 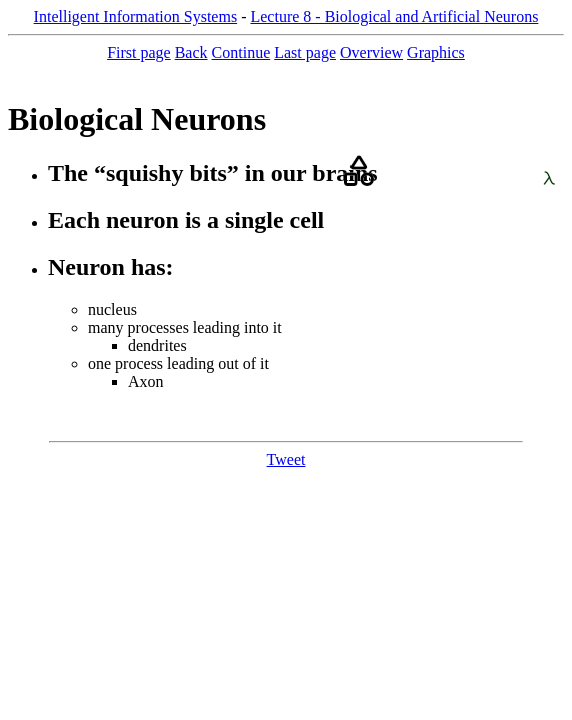 I want to click on access lambda or serverless function settings, so click(x=549, y=178).